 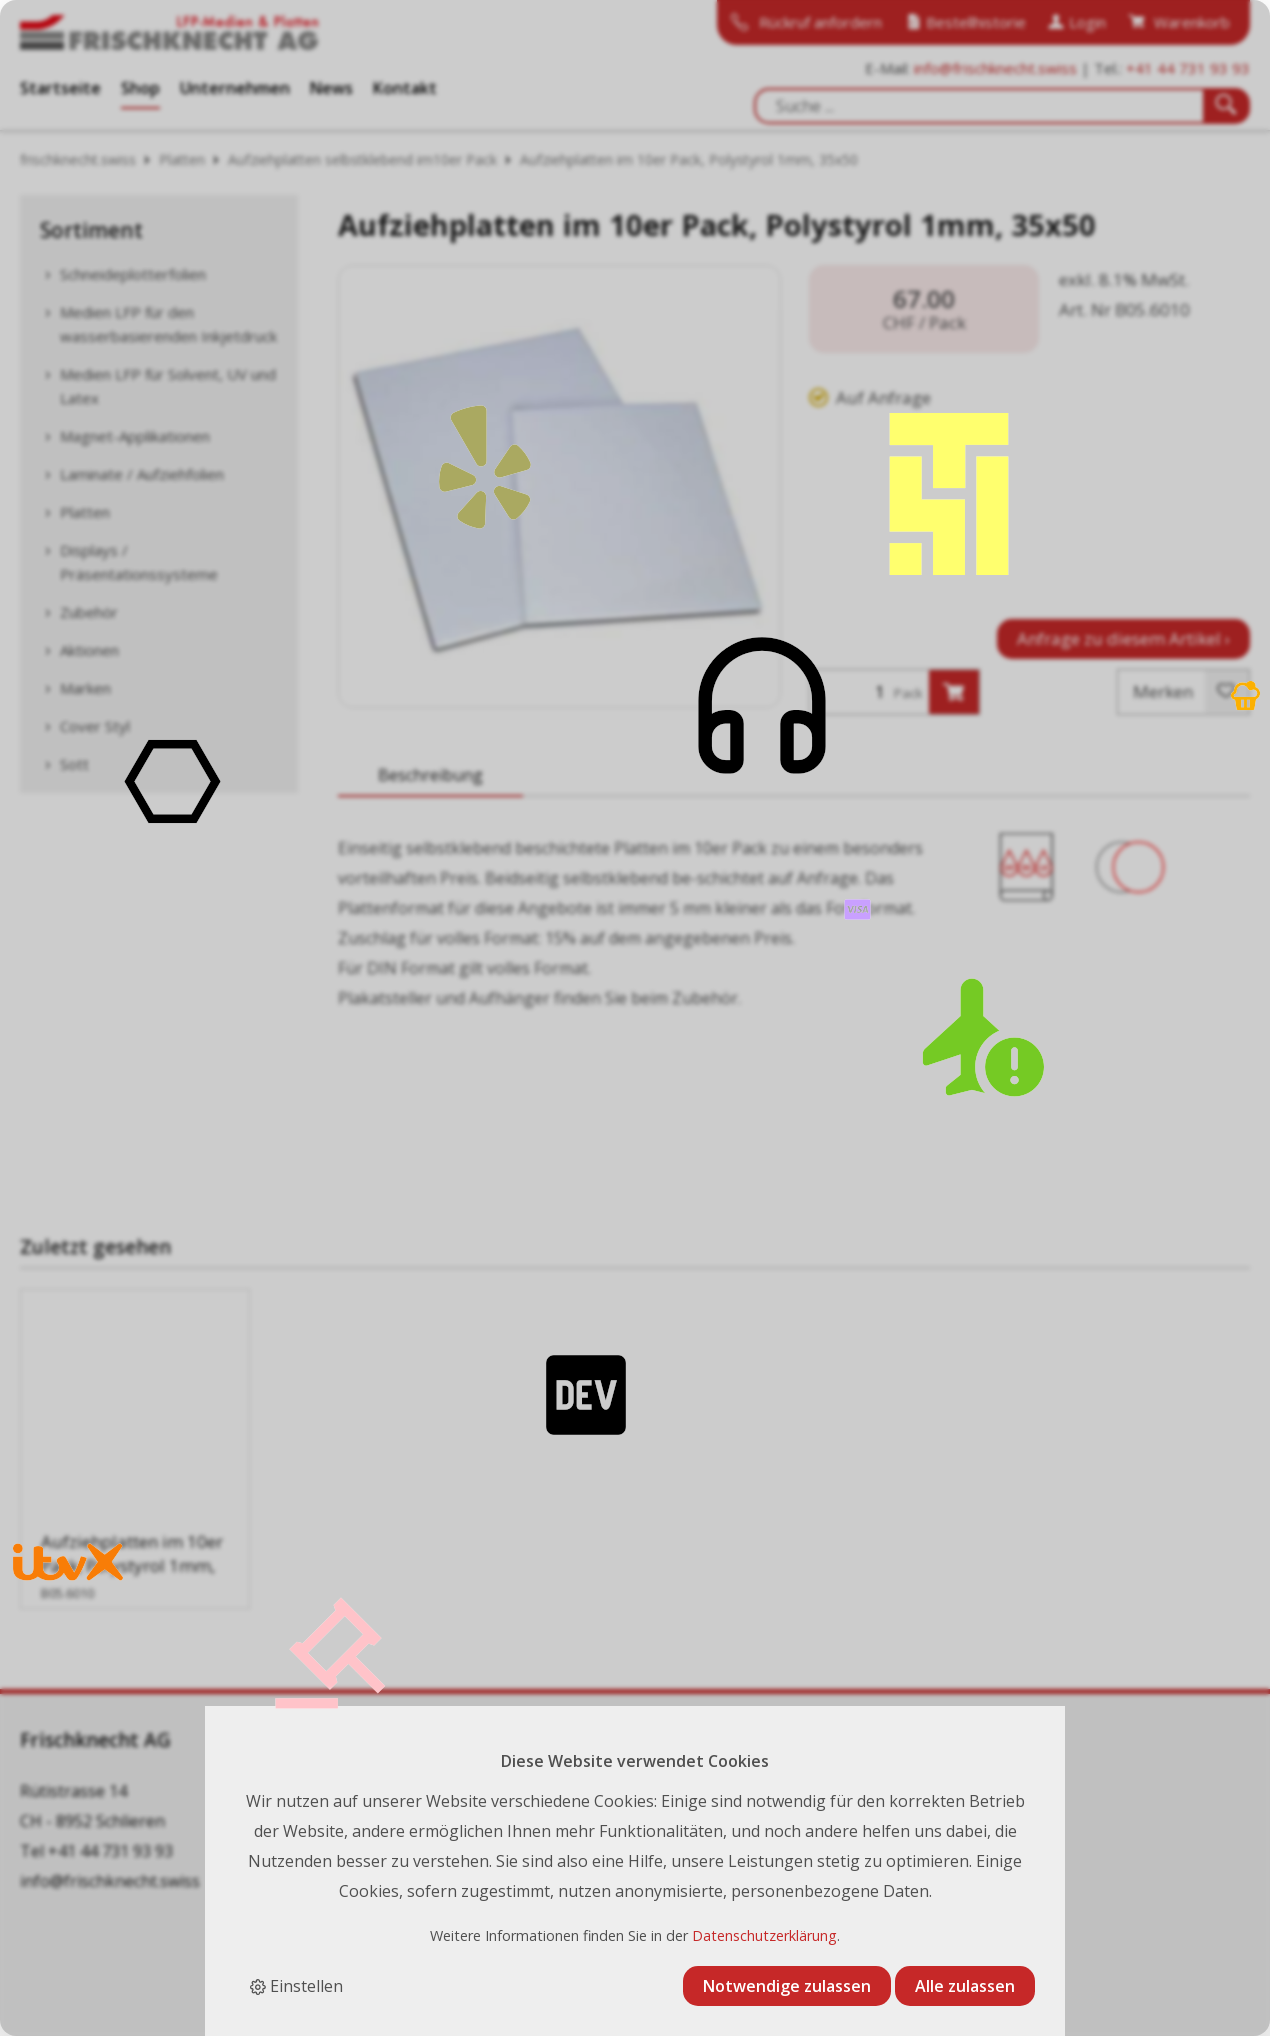 What do you see at coordinates (586, 1395) in the screenshot?
I see `dev.to community platform logo` at bounding box center [586, 1395].